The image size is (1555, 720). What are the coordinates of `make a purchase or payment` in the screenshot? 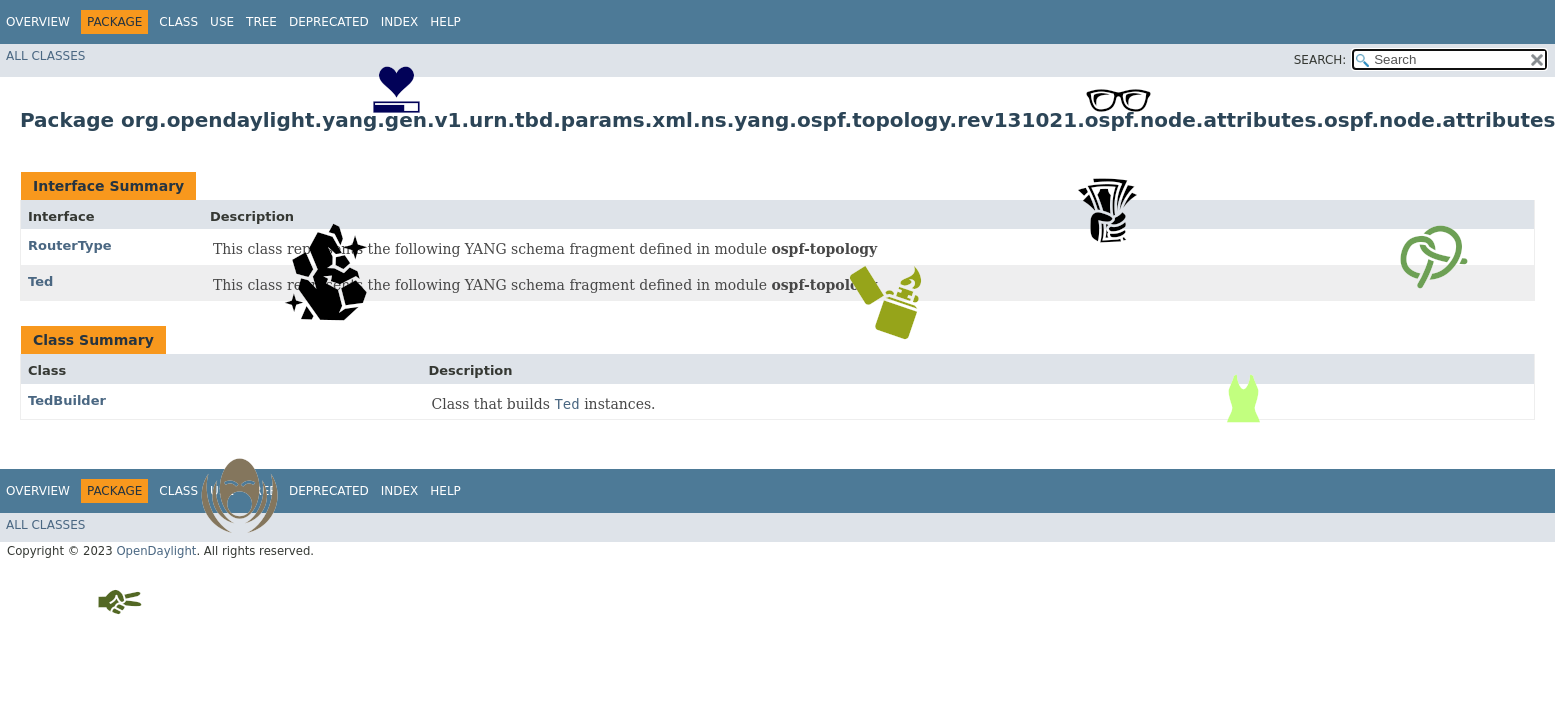 It's located at (1107, 210).